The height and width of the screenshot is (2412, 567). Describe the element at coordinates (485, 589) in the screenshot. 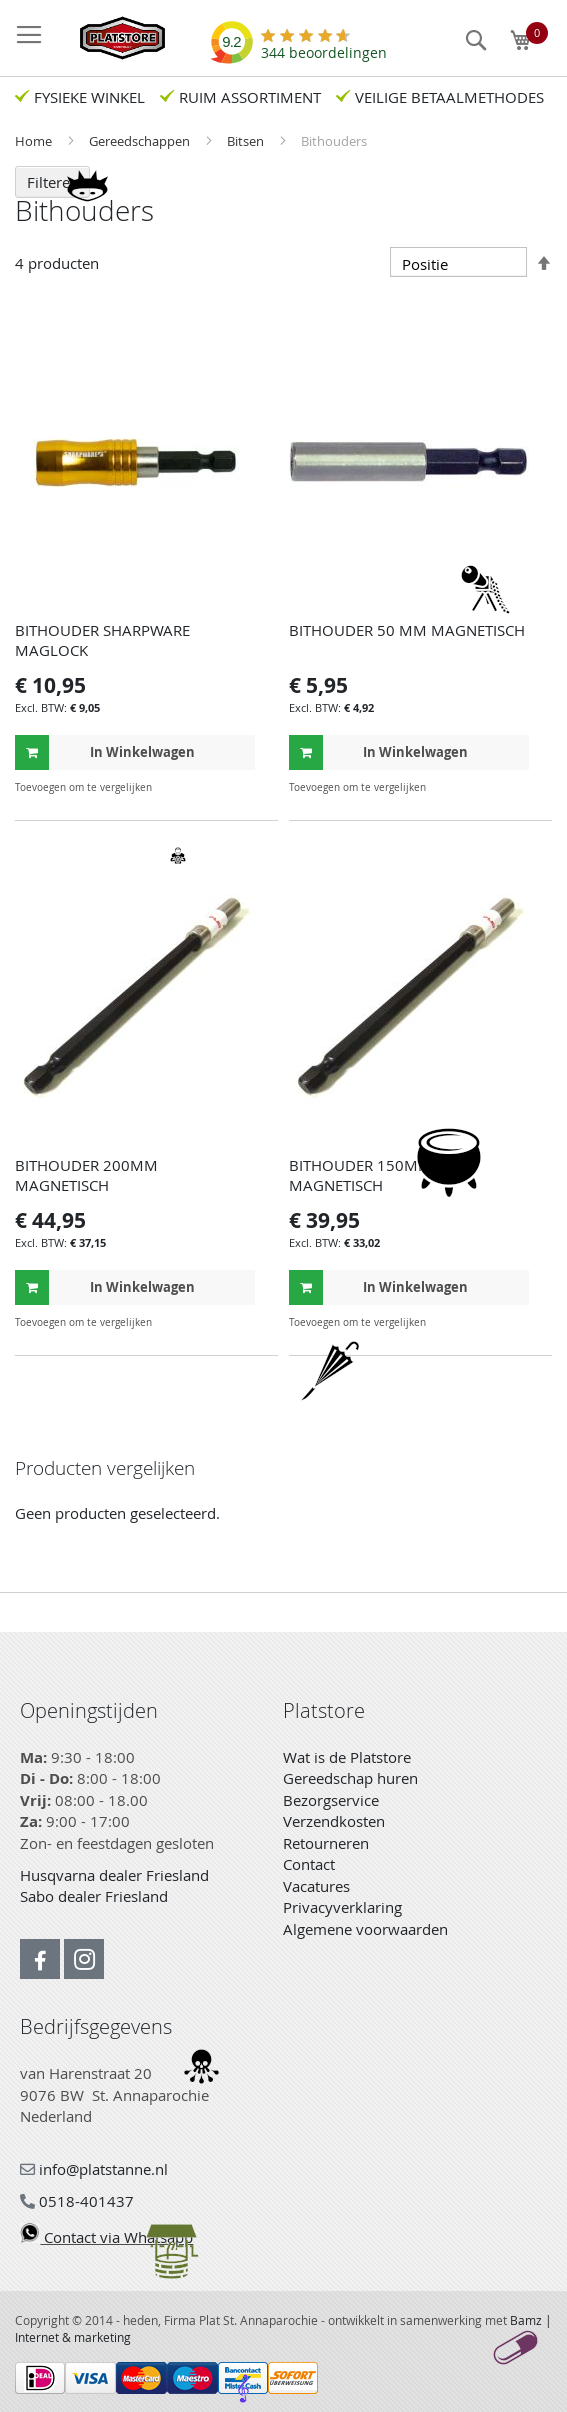

I see `select machine gun weapon in game` at that location.